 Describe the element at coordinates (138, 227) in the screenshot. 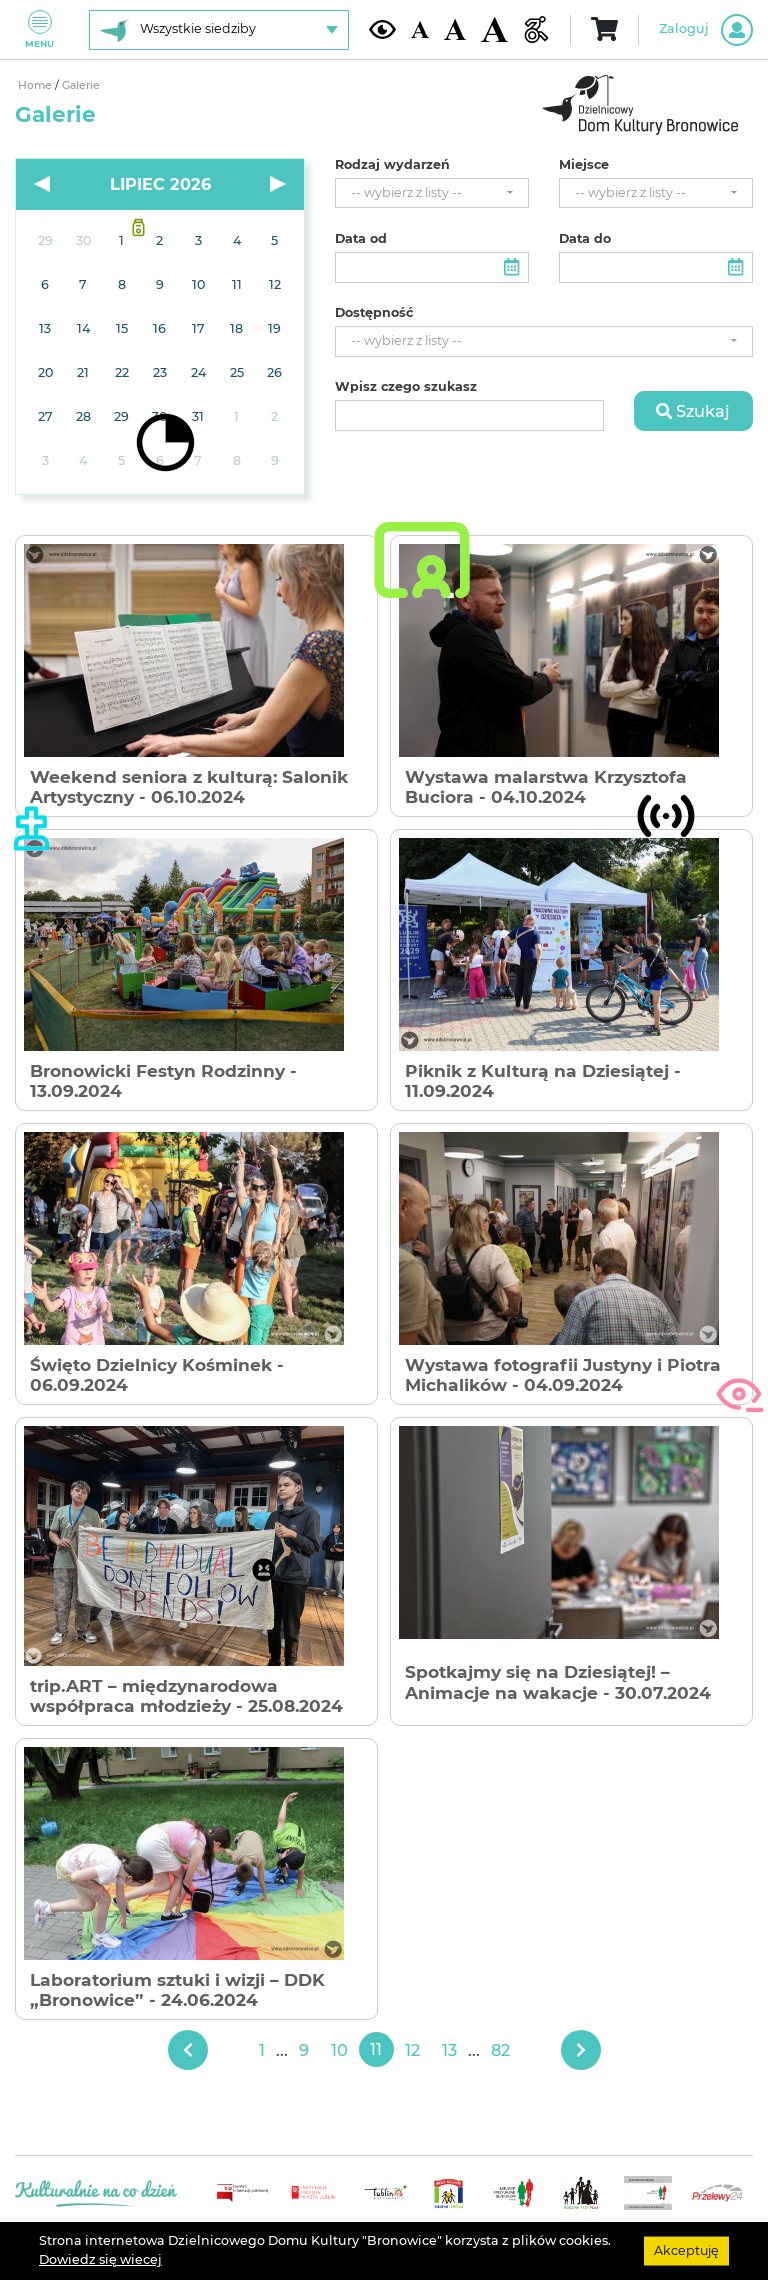

I see `view dairy or milk products` at that location.